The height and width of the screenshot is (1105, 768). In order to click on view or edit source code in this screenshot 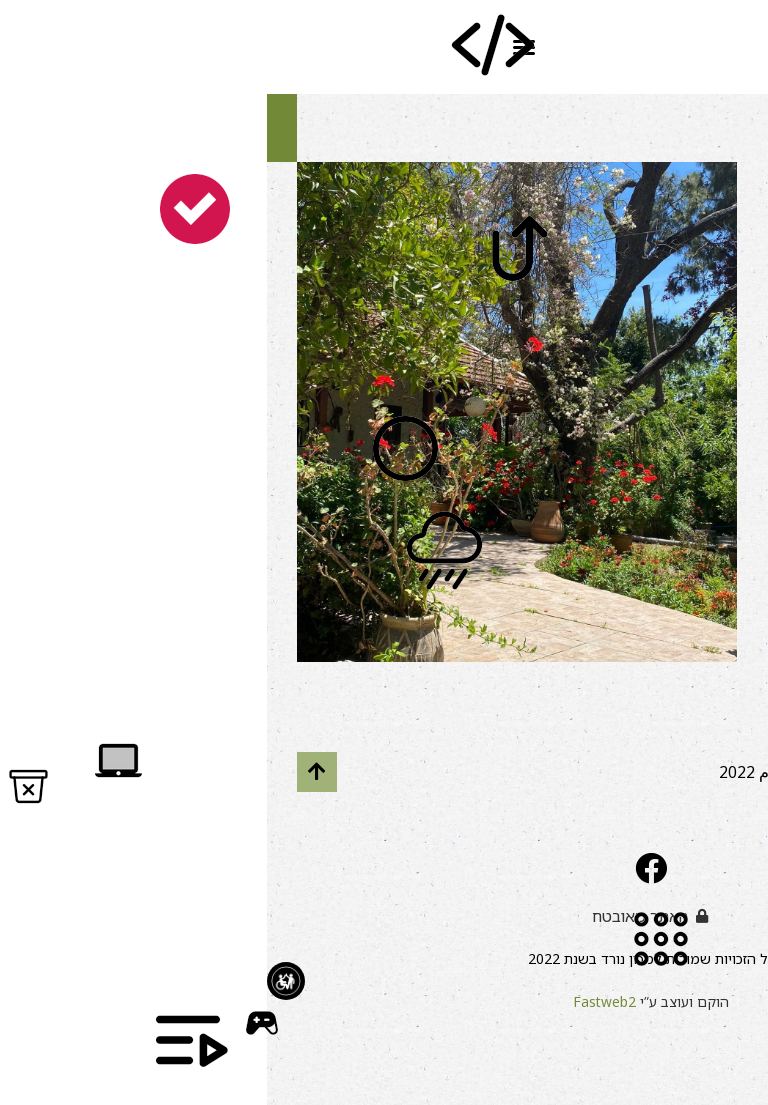, I will do `click(493, 45)`.